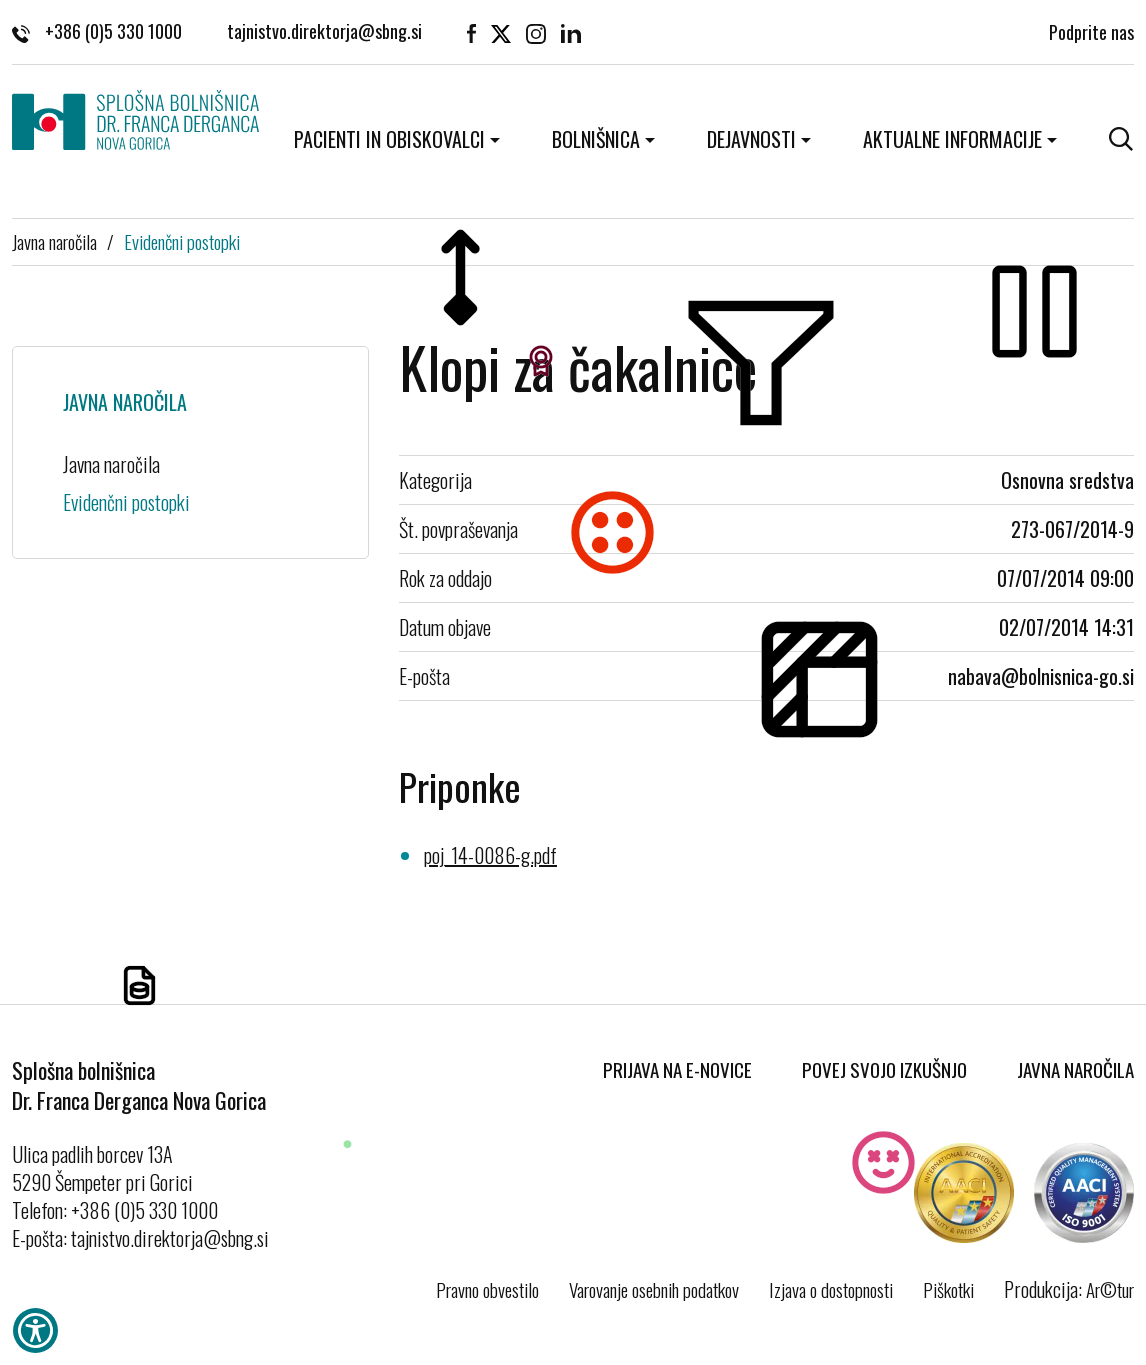 This screenshot has height=1365, width=1146. What do you see at coordinates (761, 363) in the screenshot?
I see `filter or sort list items` at bounding box center [761, 363].